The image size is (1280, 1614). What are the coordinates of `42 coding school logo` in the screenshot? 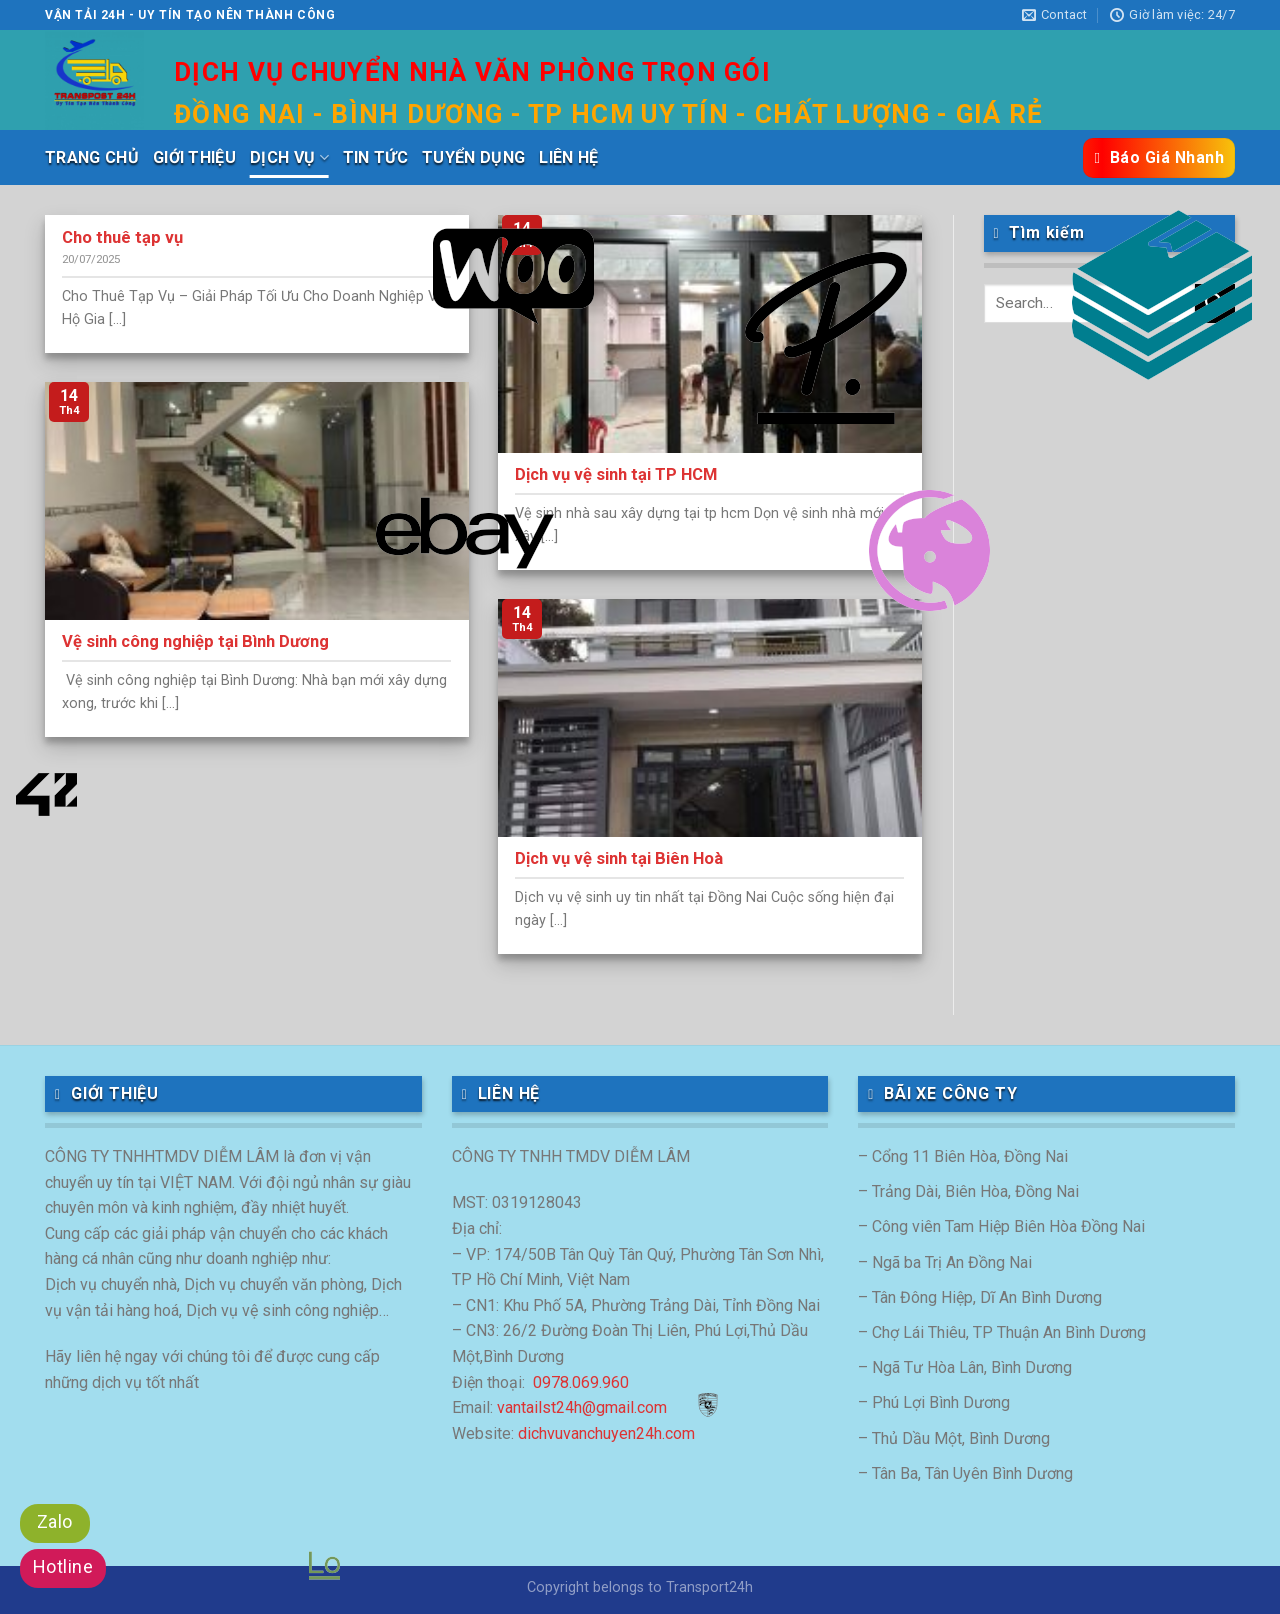 It's located at (46, 794).